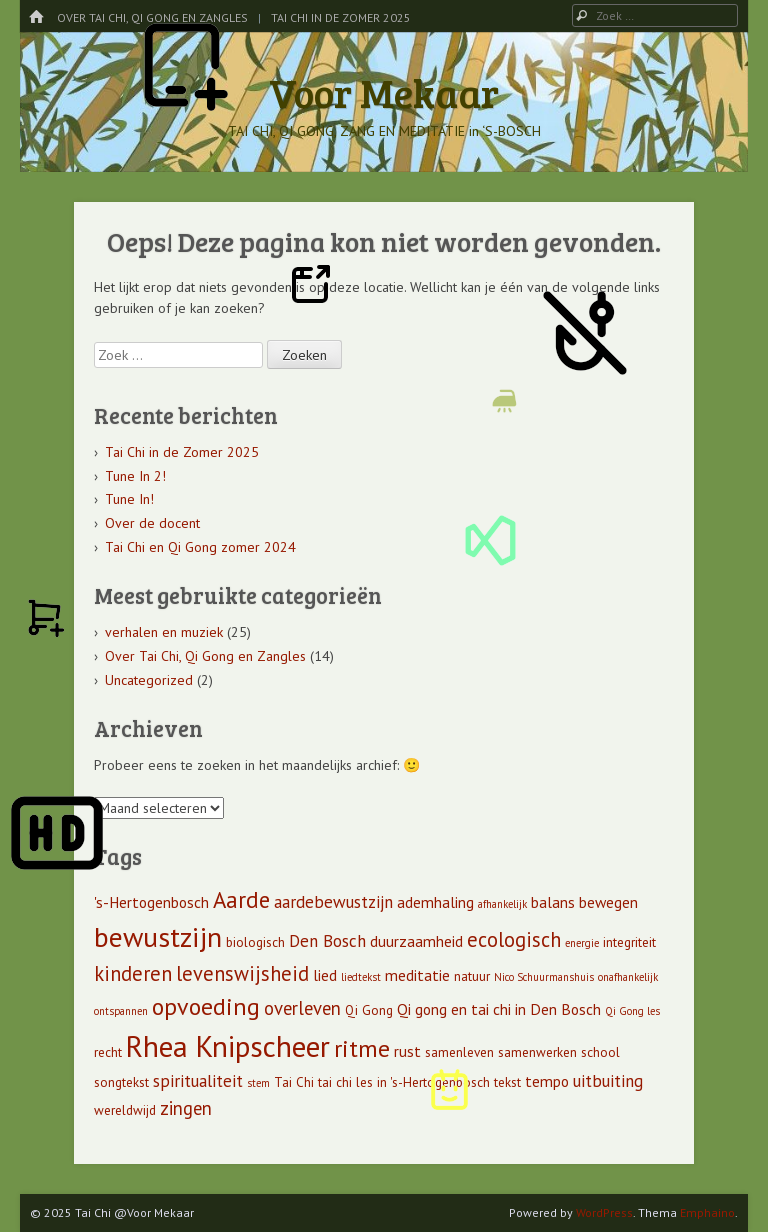 This screenshot has width=768, height=1232. What do you see at coordinates (182, 65) in the screenshot?
I see `add a new iPad device` at bounding box center [182, 65].